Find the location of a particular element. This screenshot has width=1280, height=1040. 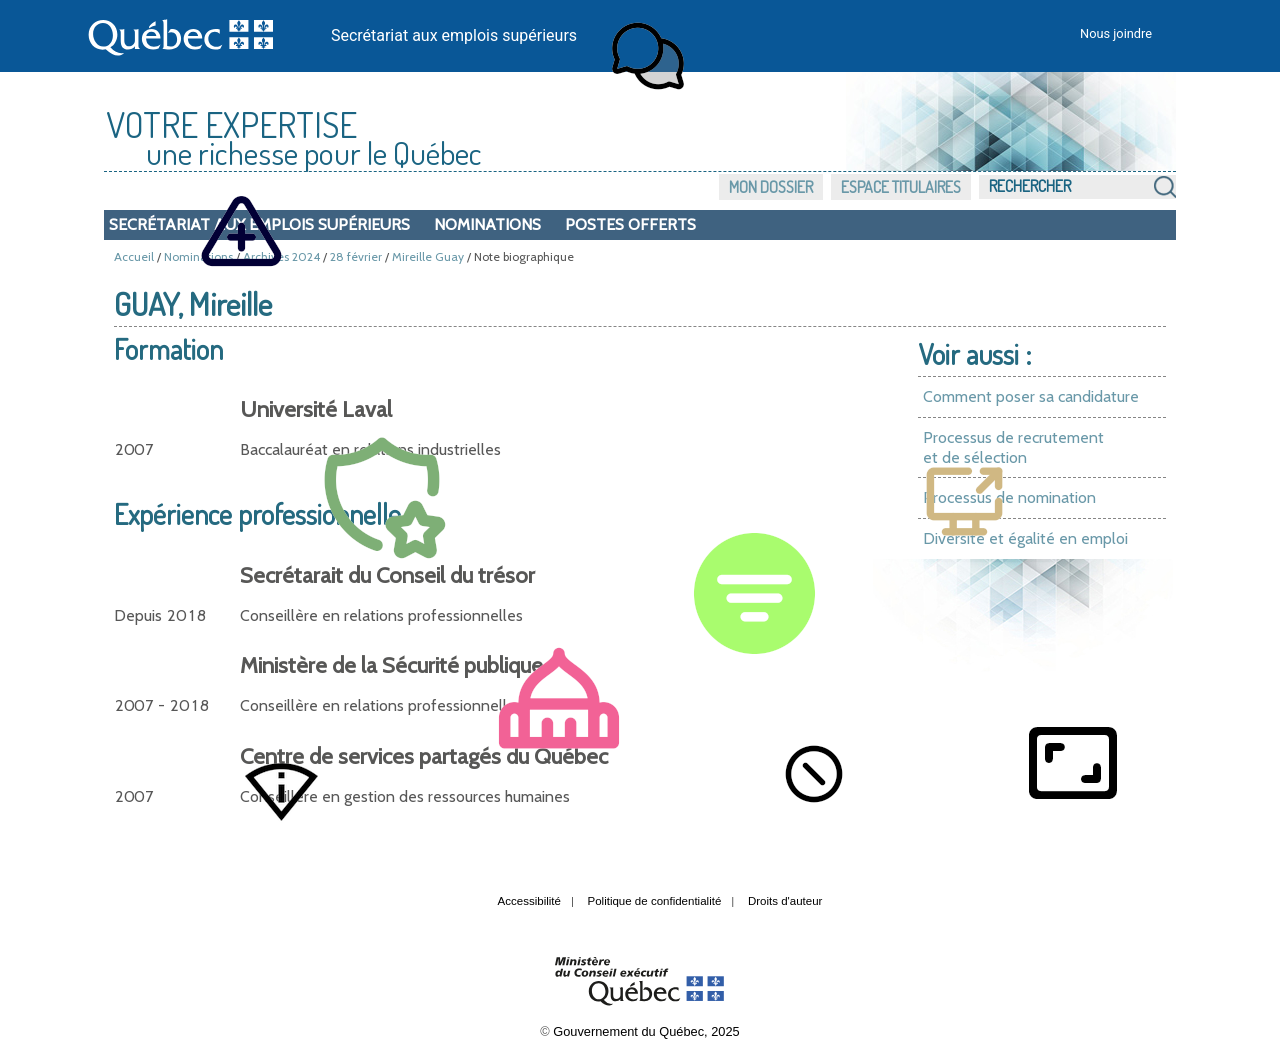

open chat or messaging is located at coordinates (648, 56).